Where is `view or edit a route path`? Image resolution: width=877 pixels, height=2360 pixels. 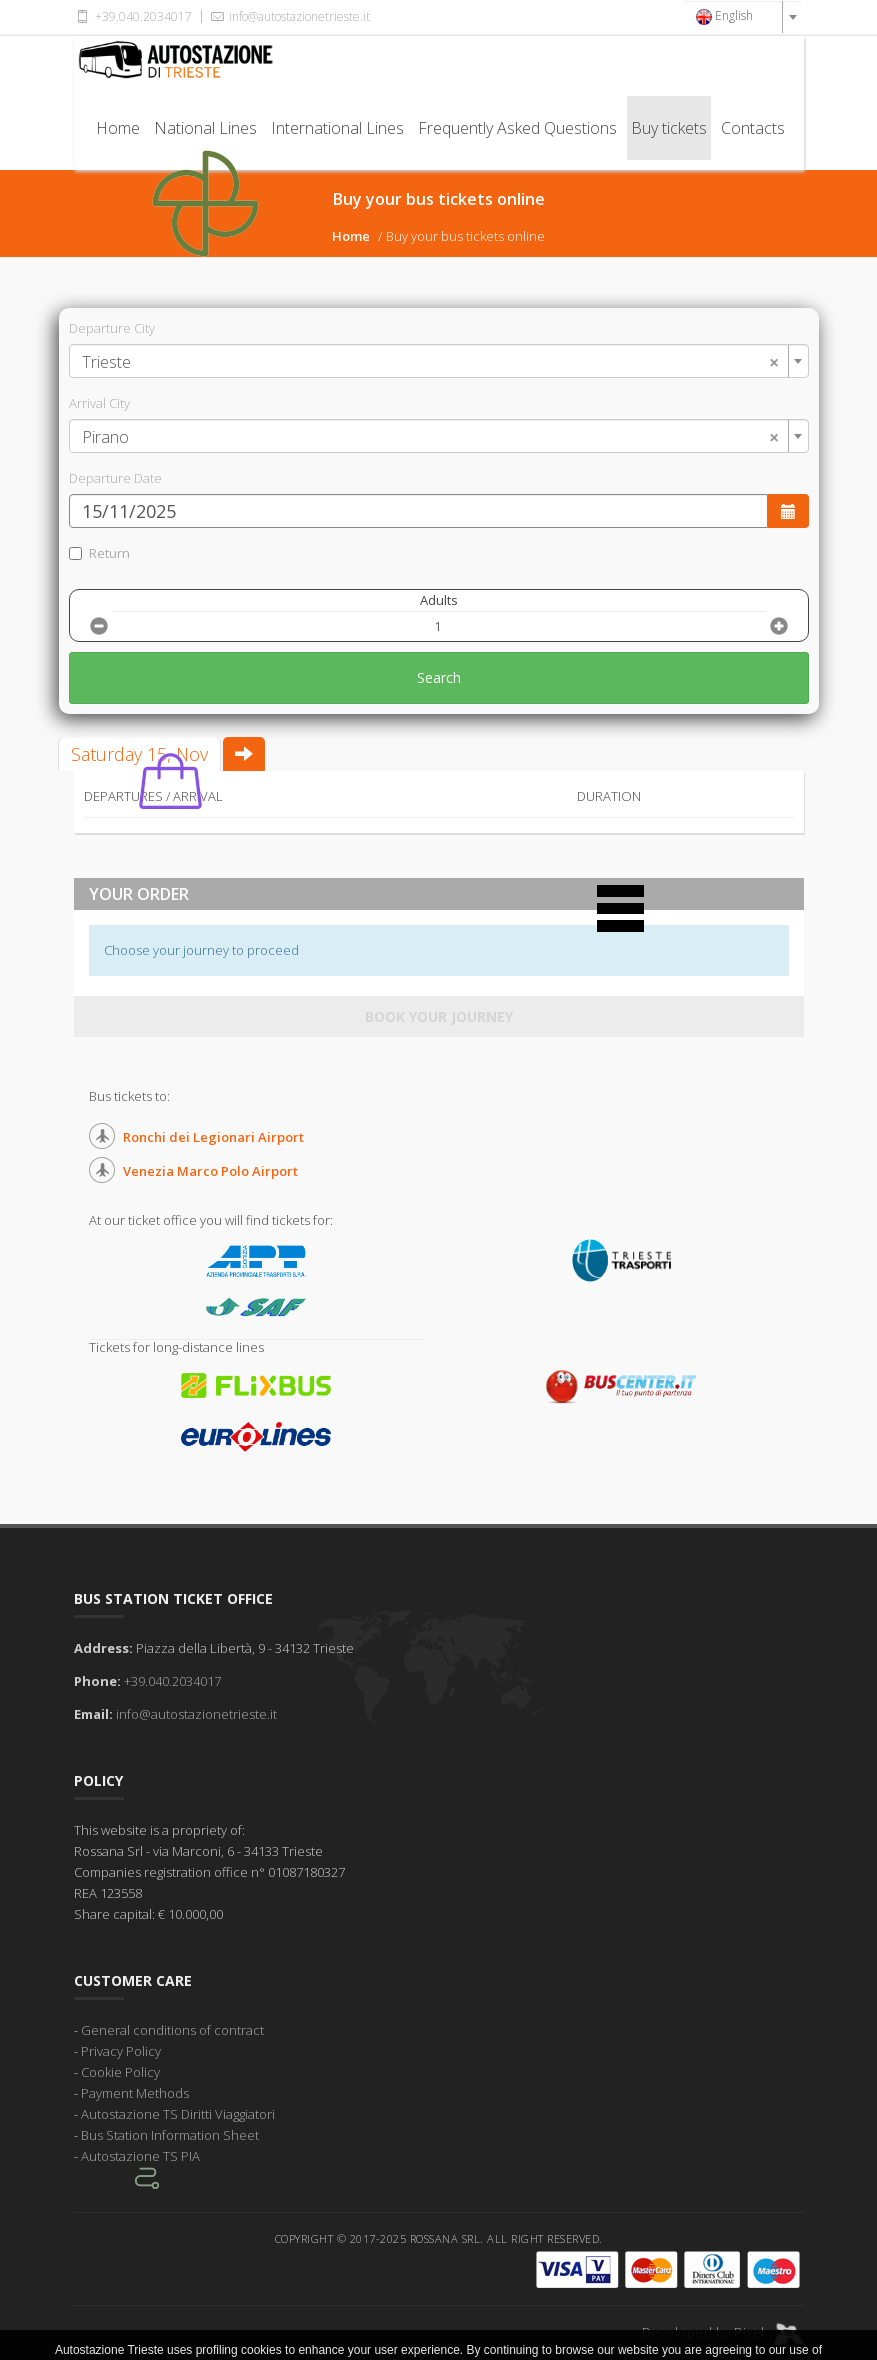
view or edit a route path is located at coordinates (147, 2177).